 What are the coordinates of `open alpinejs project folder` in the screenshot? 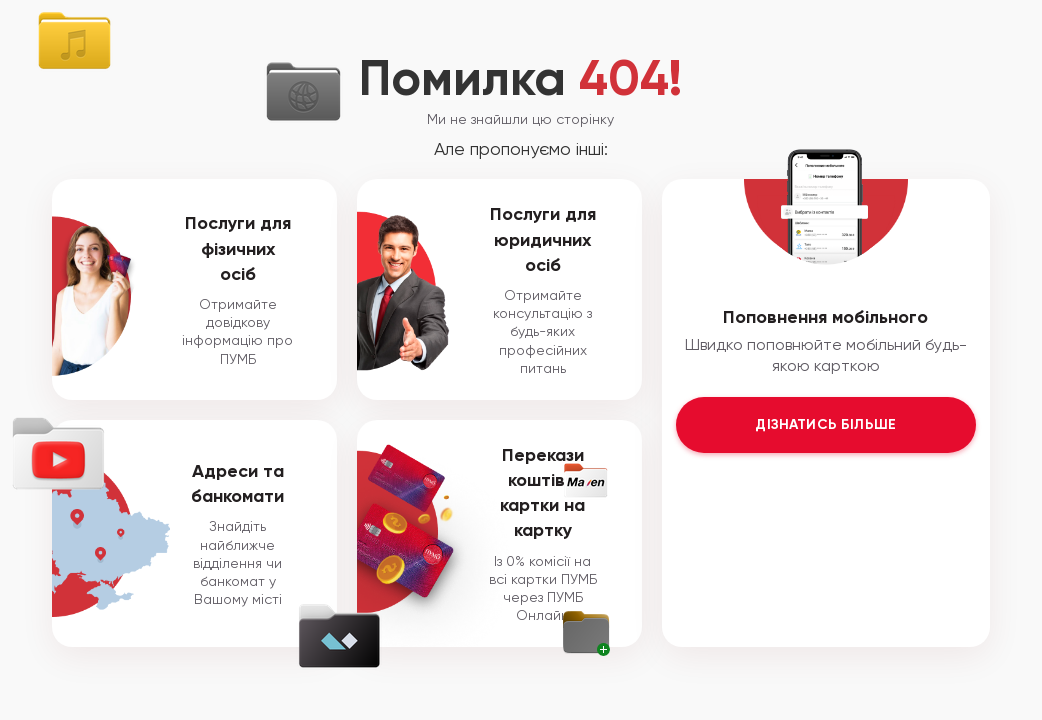 It's located at (339, 638).